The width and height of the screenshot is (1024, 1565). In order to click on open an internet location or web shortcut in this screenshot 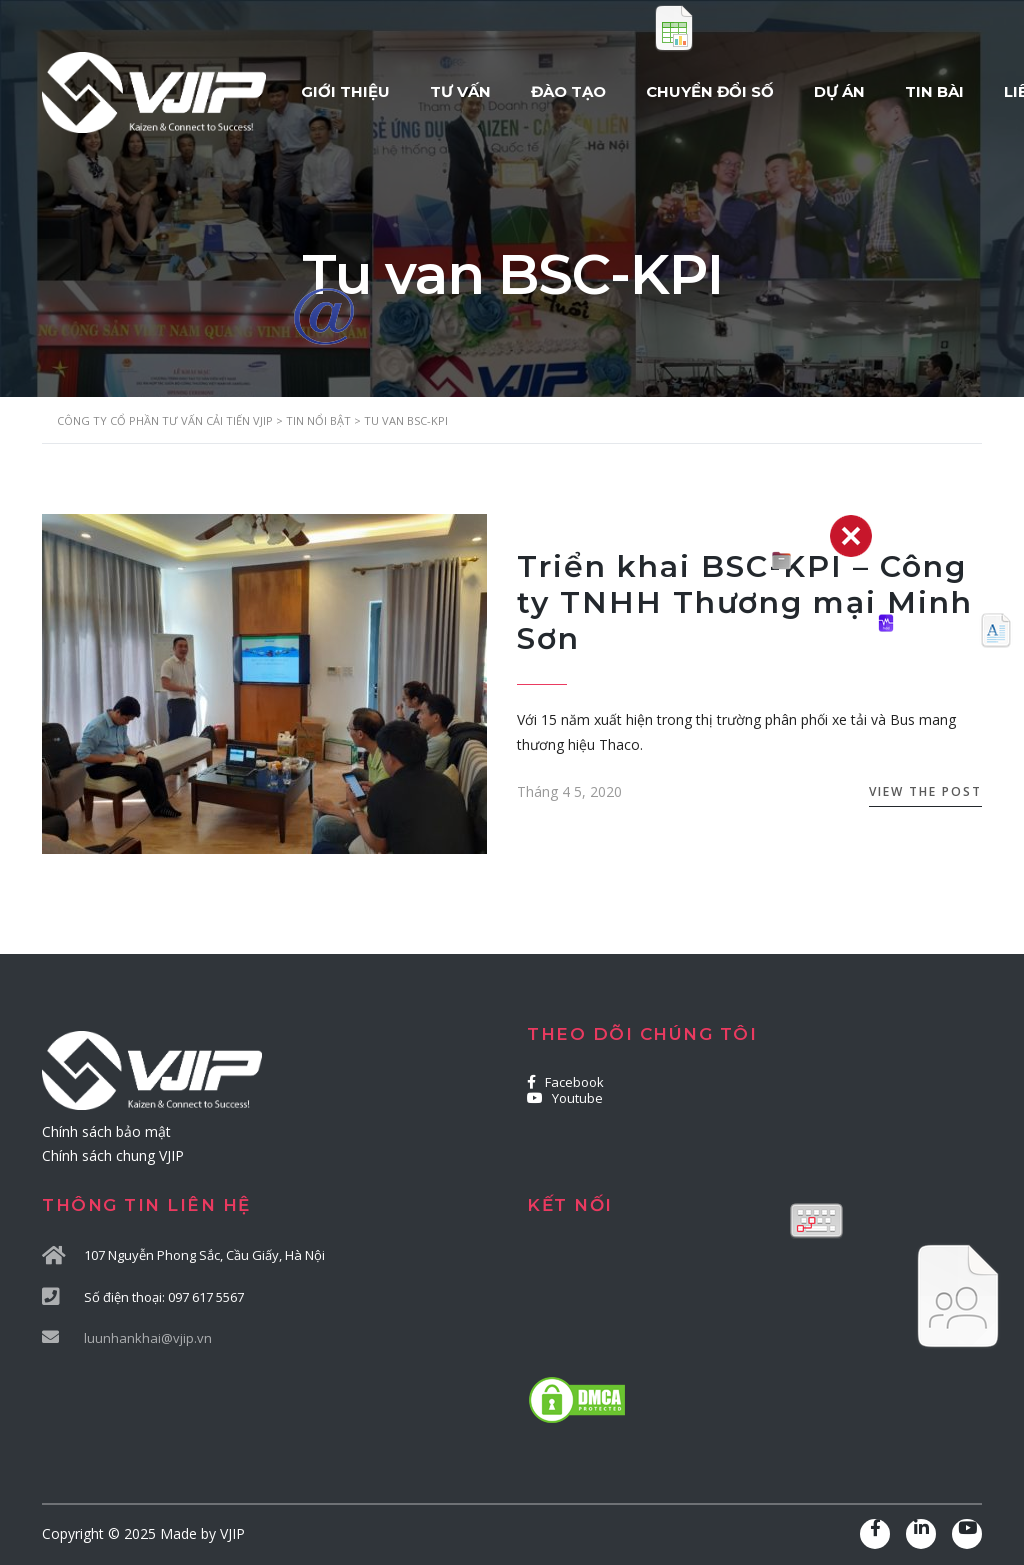, I will do `click(324, 316)`.